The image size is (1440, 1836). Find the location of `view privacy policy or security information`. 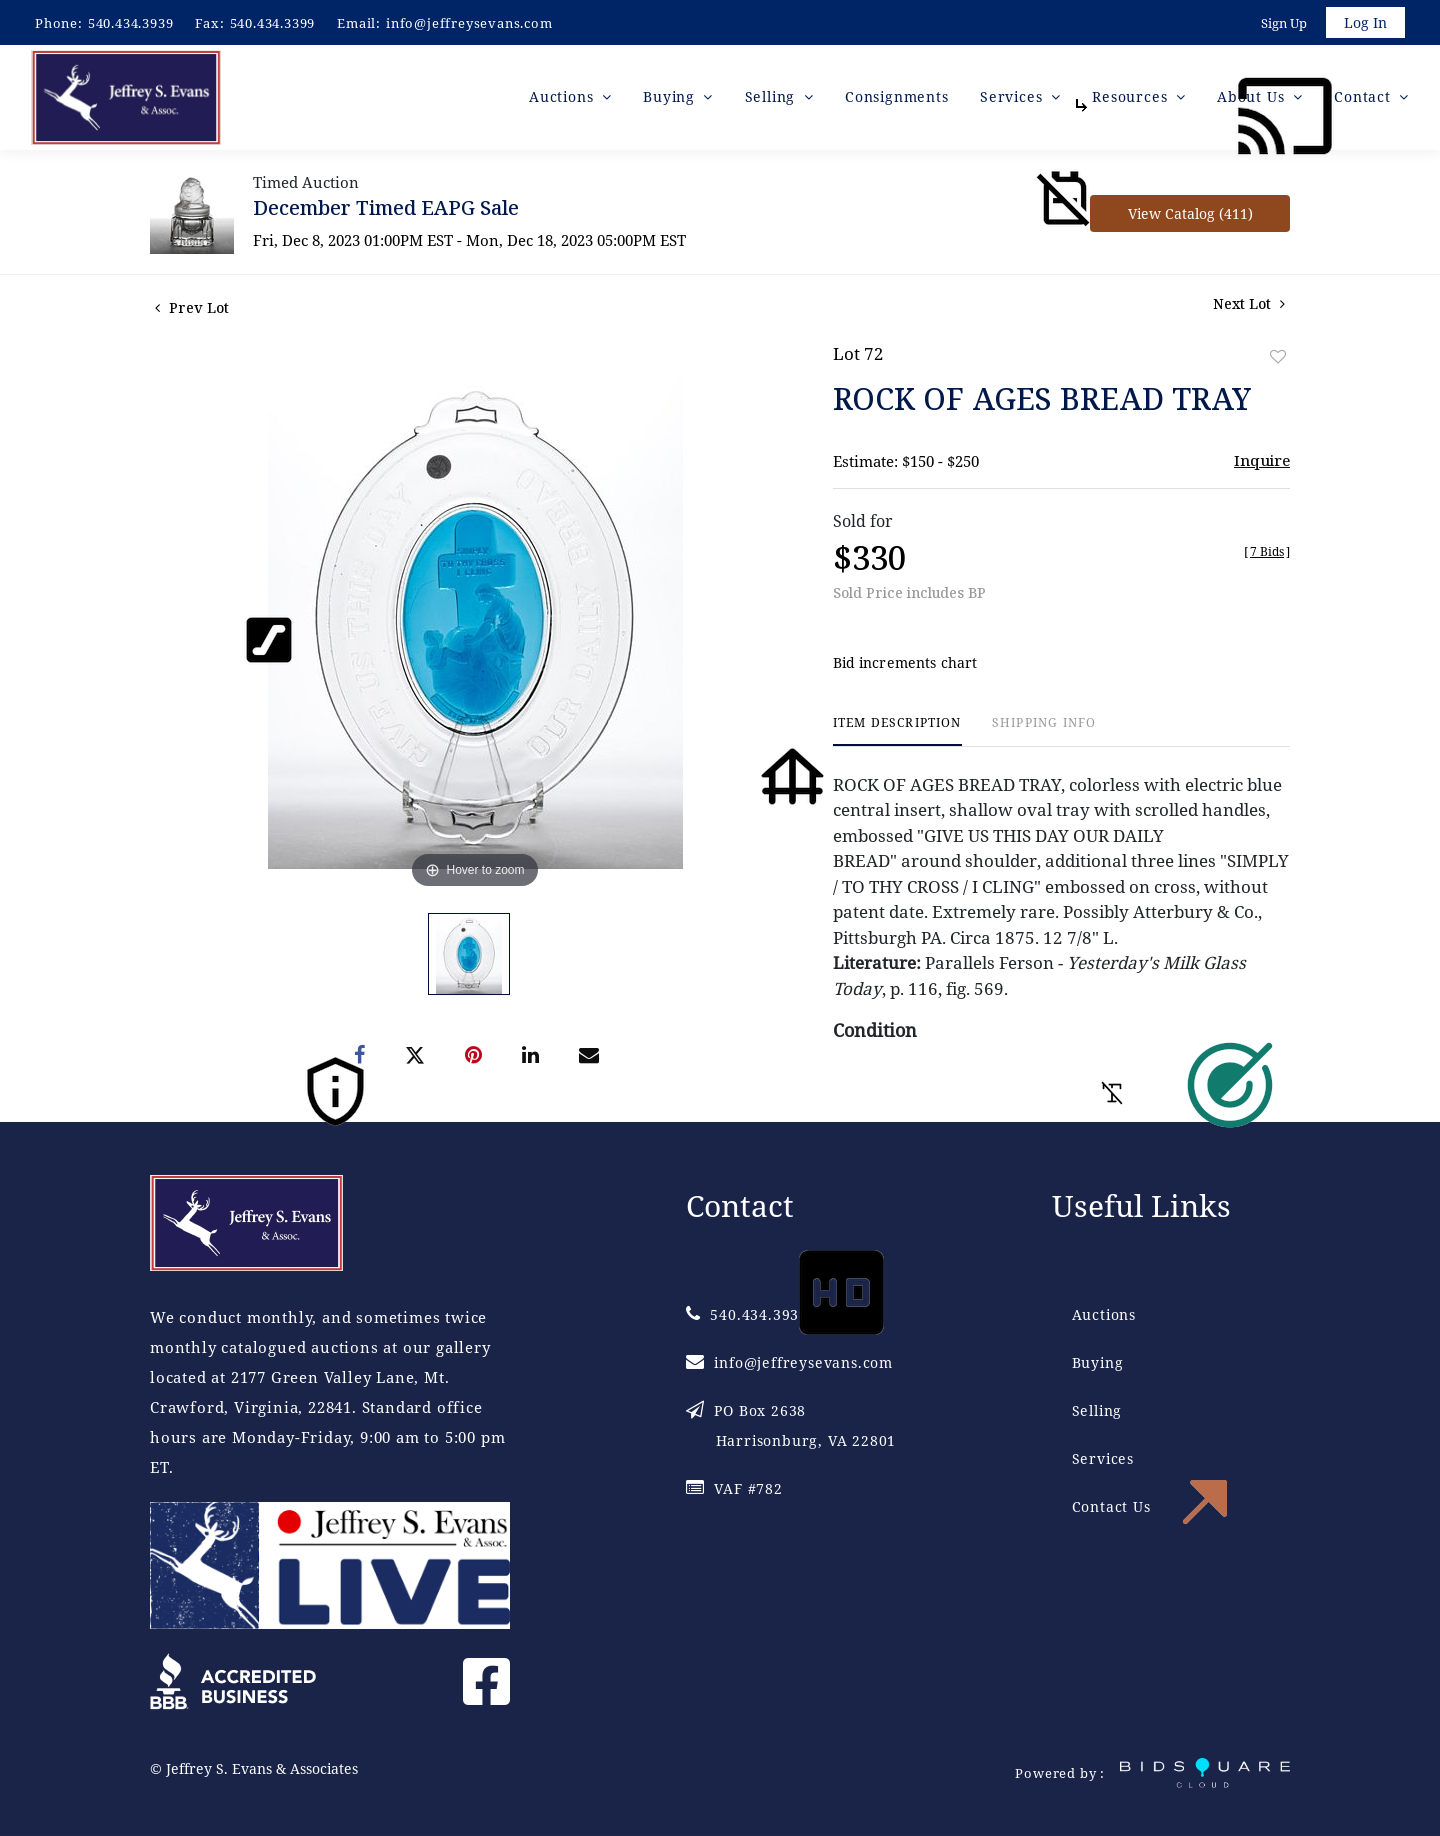

view privacy policy or security information is located at coordinates (335, 1091).